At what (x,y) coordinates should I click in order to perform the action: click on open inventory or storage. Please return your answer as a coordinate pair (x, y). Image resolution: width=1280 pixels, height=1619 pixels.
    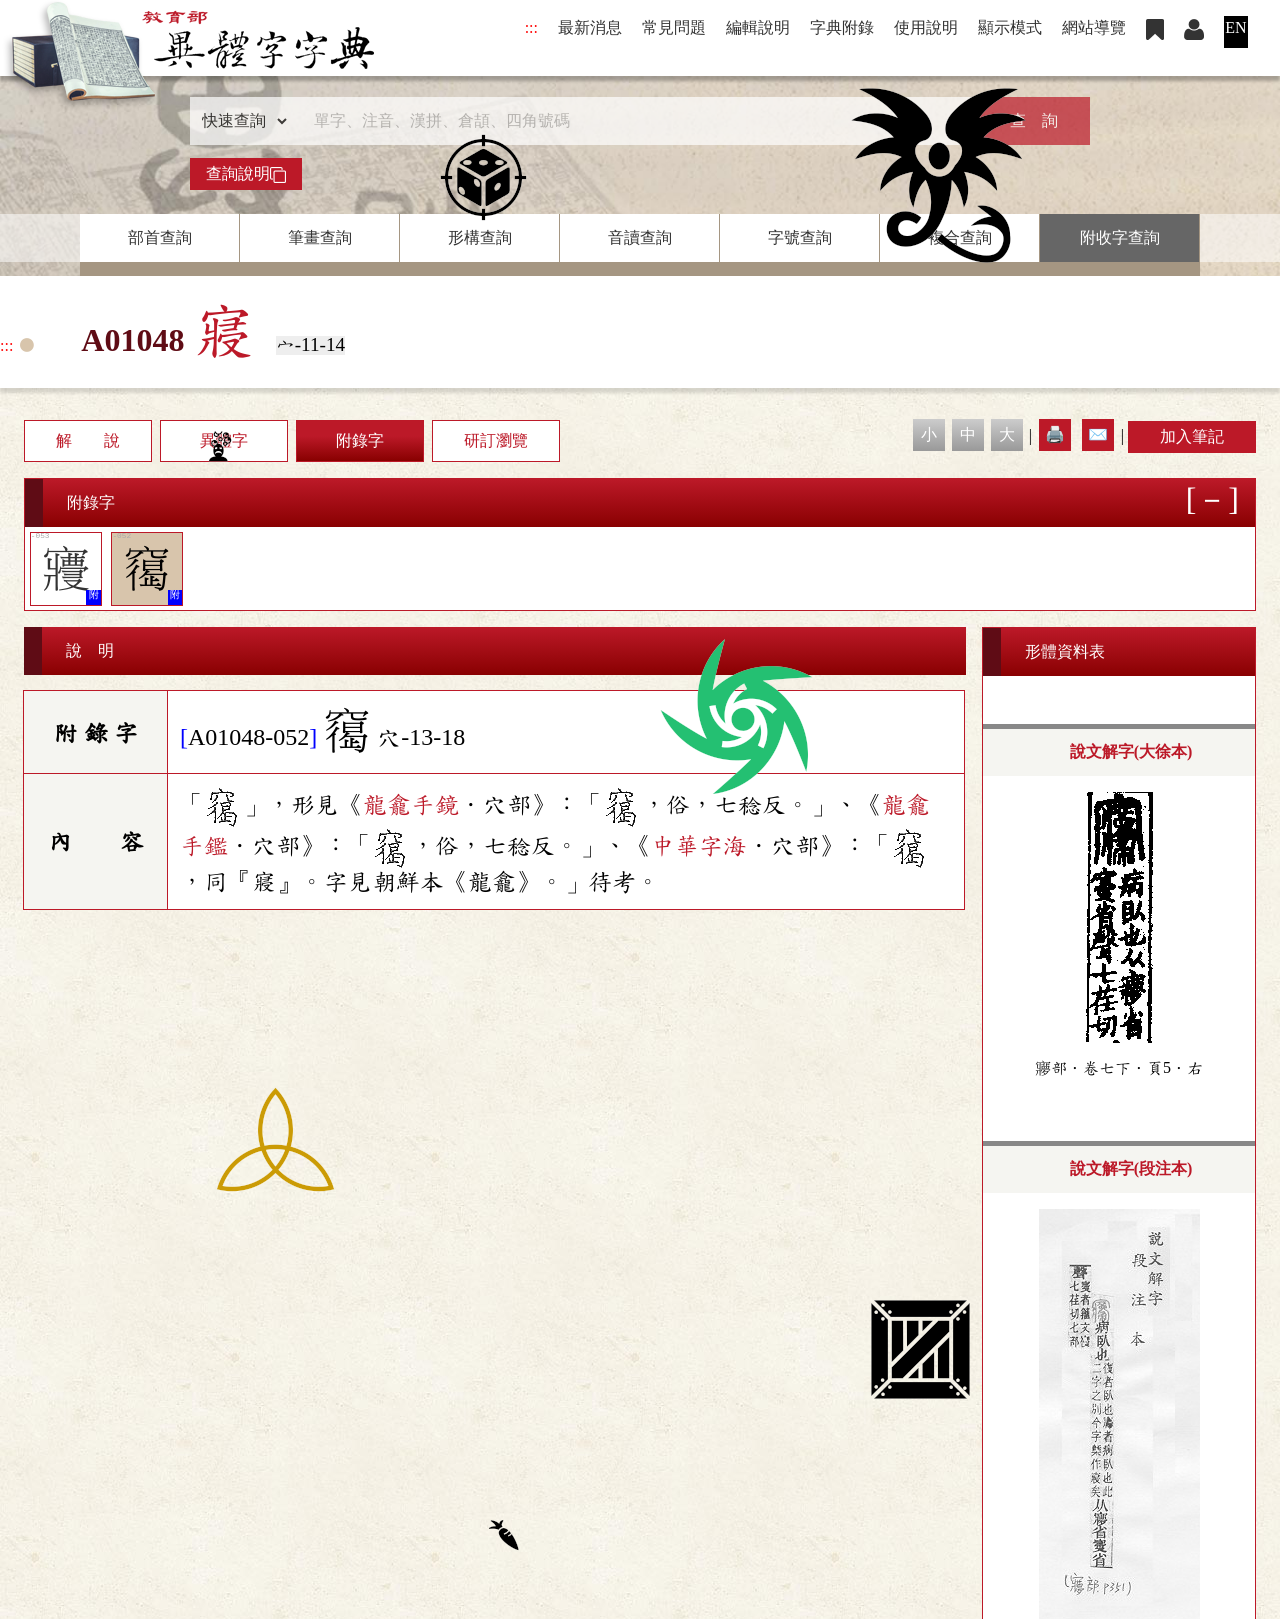
    Looking at the image, I should click on (920, 1349).